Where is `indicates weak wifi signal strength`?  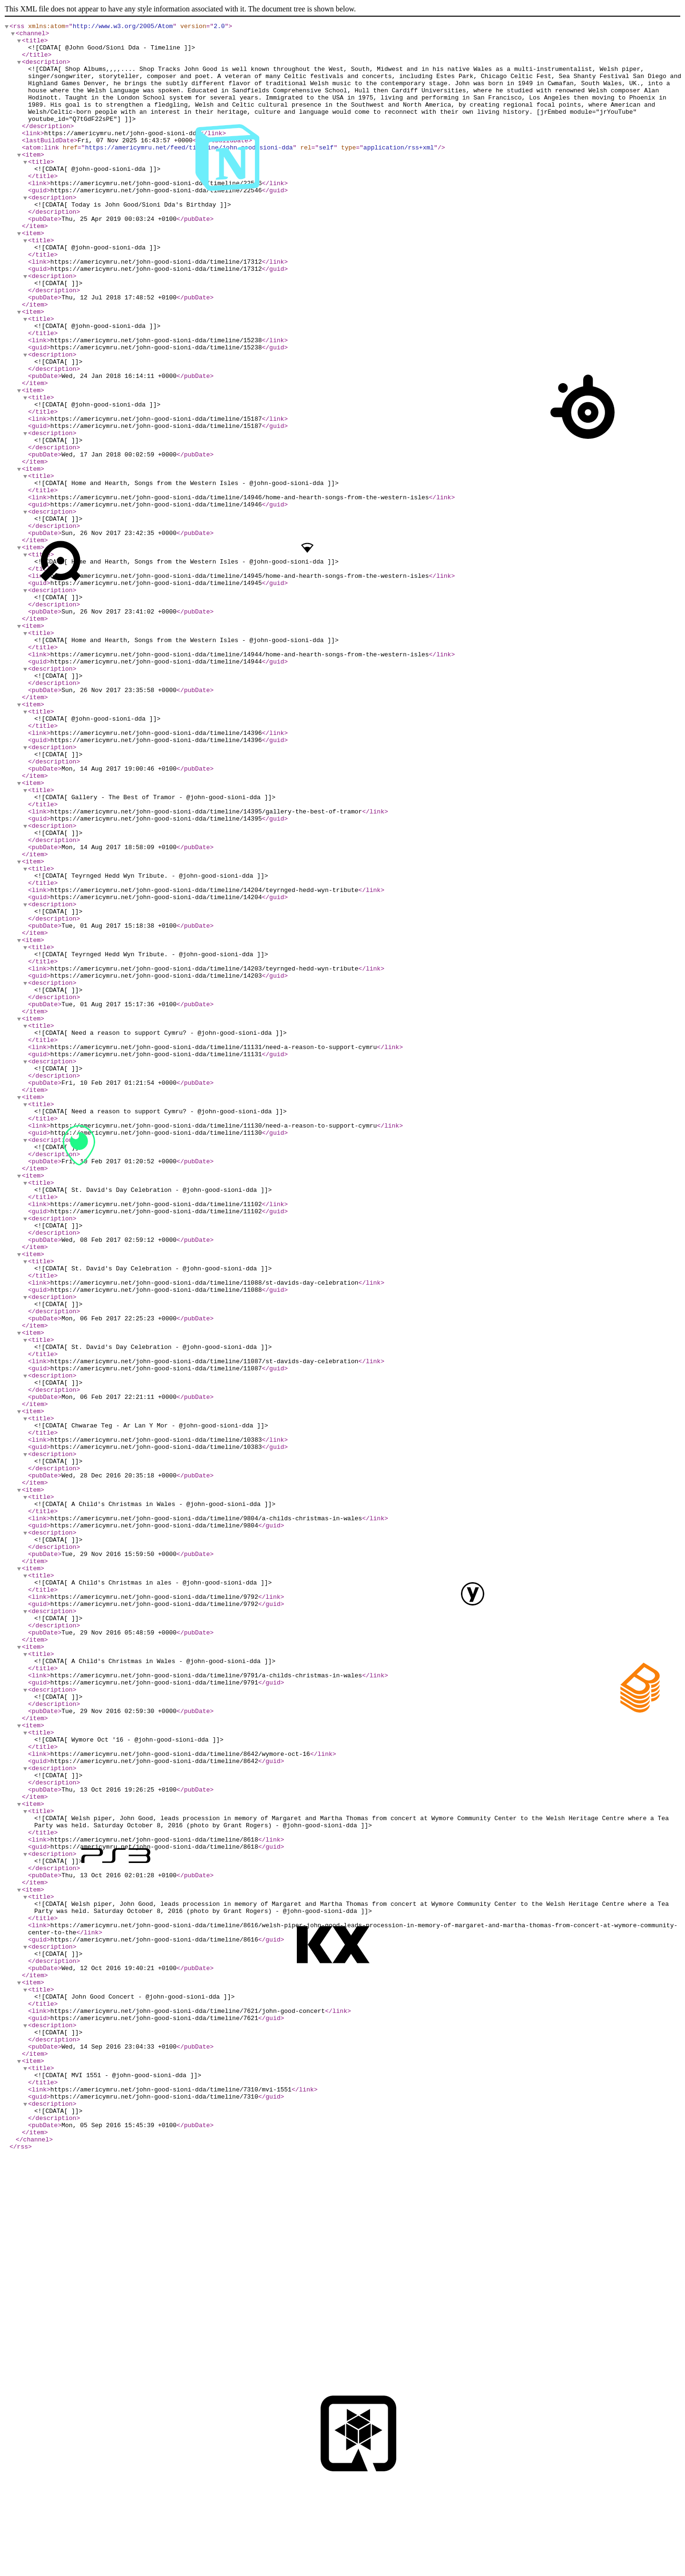
indicates weak wifi signal strength is located at coordinates (307, 548).